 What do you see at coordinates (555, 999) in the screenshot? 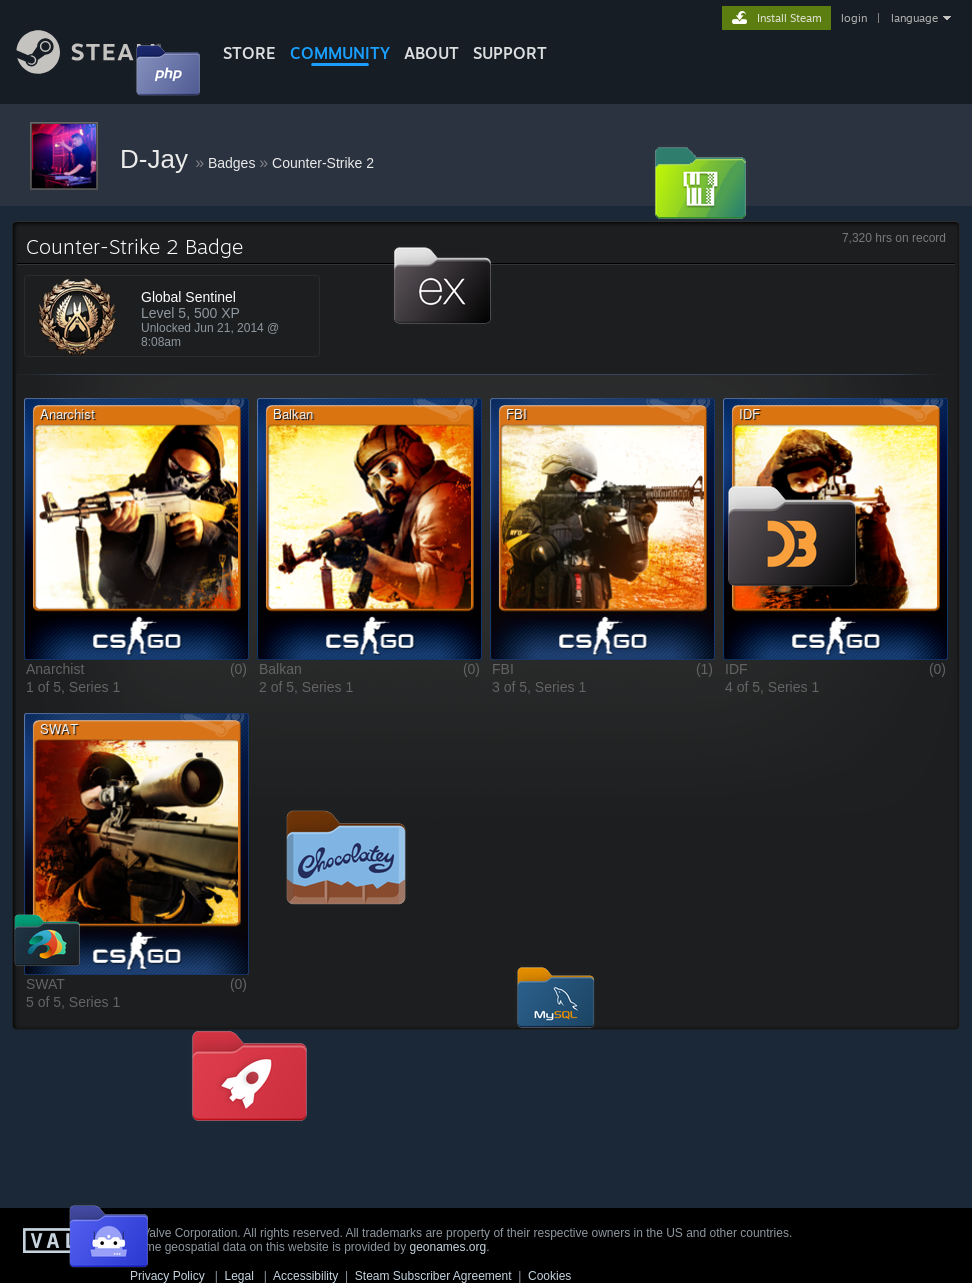
I see `open mysql database files folder` at bounding box center [555, 999].